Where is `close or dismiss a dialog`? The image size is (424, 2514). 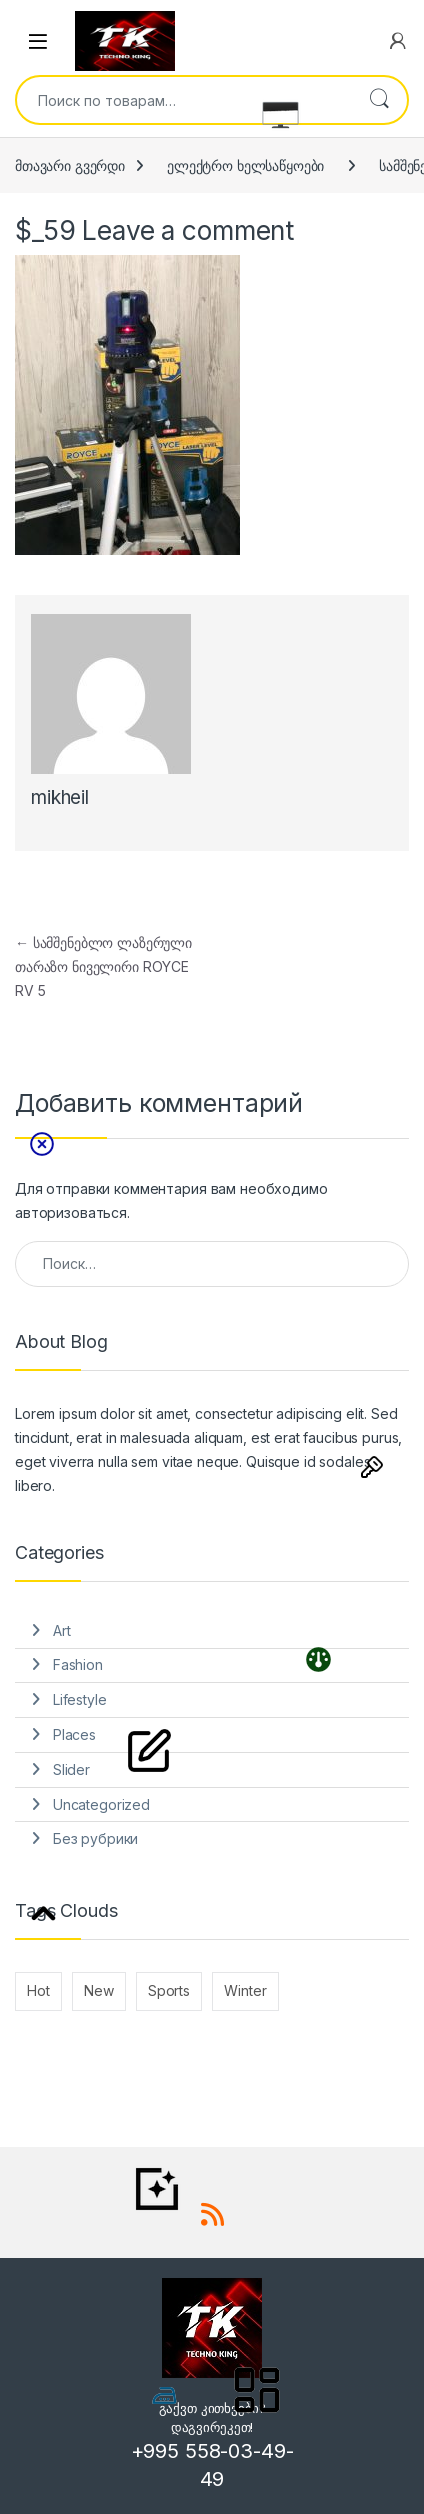 close or dismiss a dialog is located at coordinates (42, 1144).